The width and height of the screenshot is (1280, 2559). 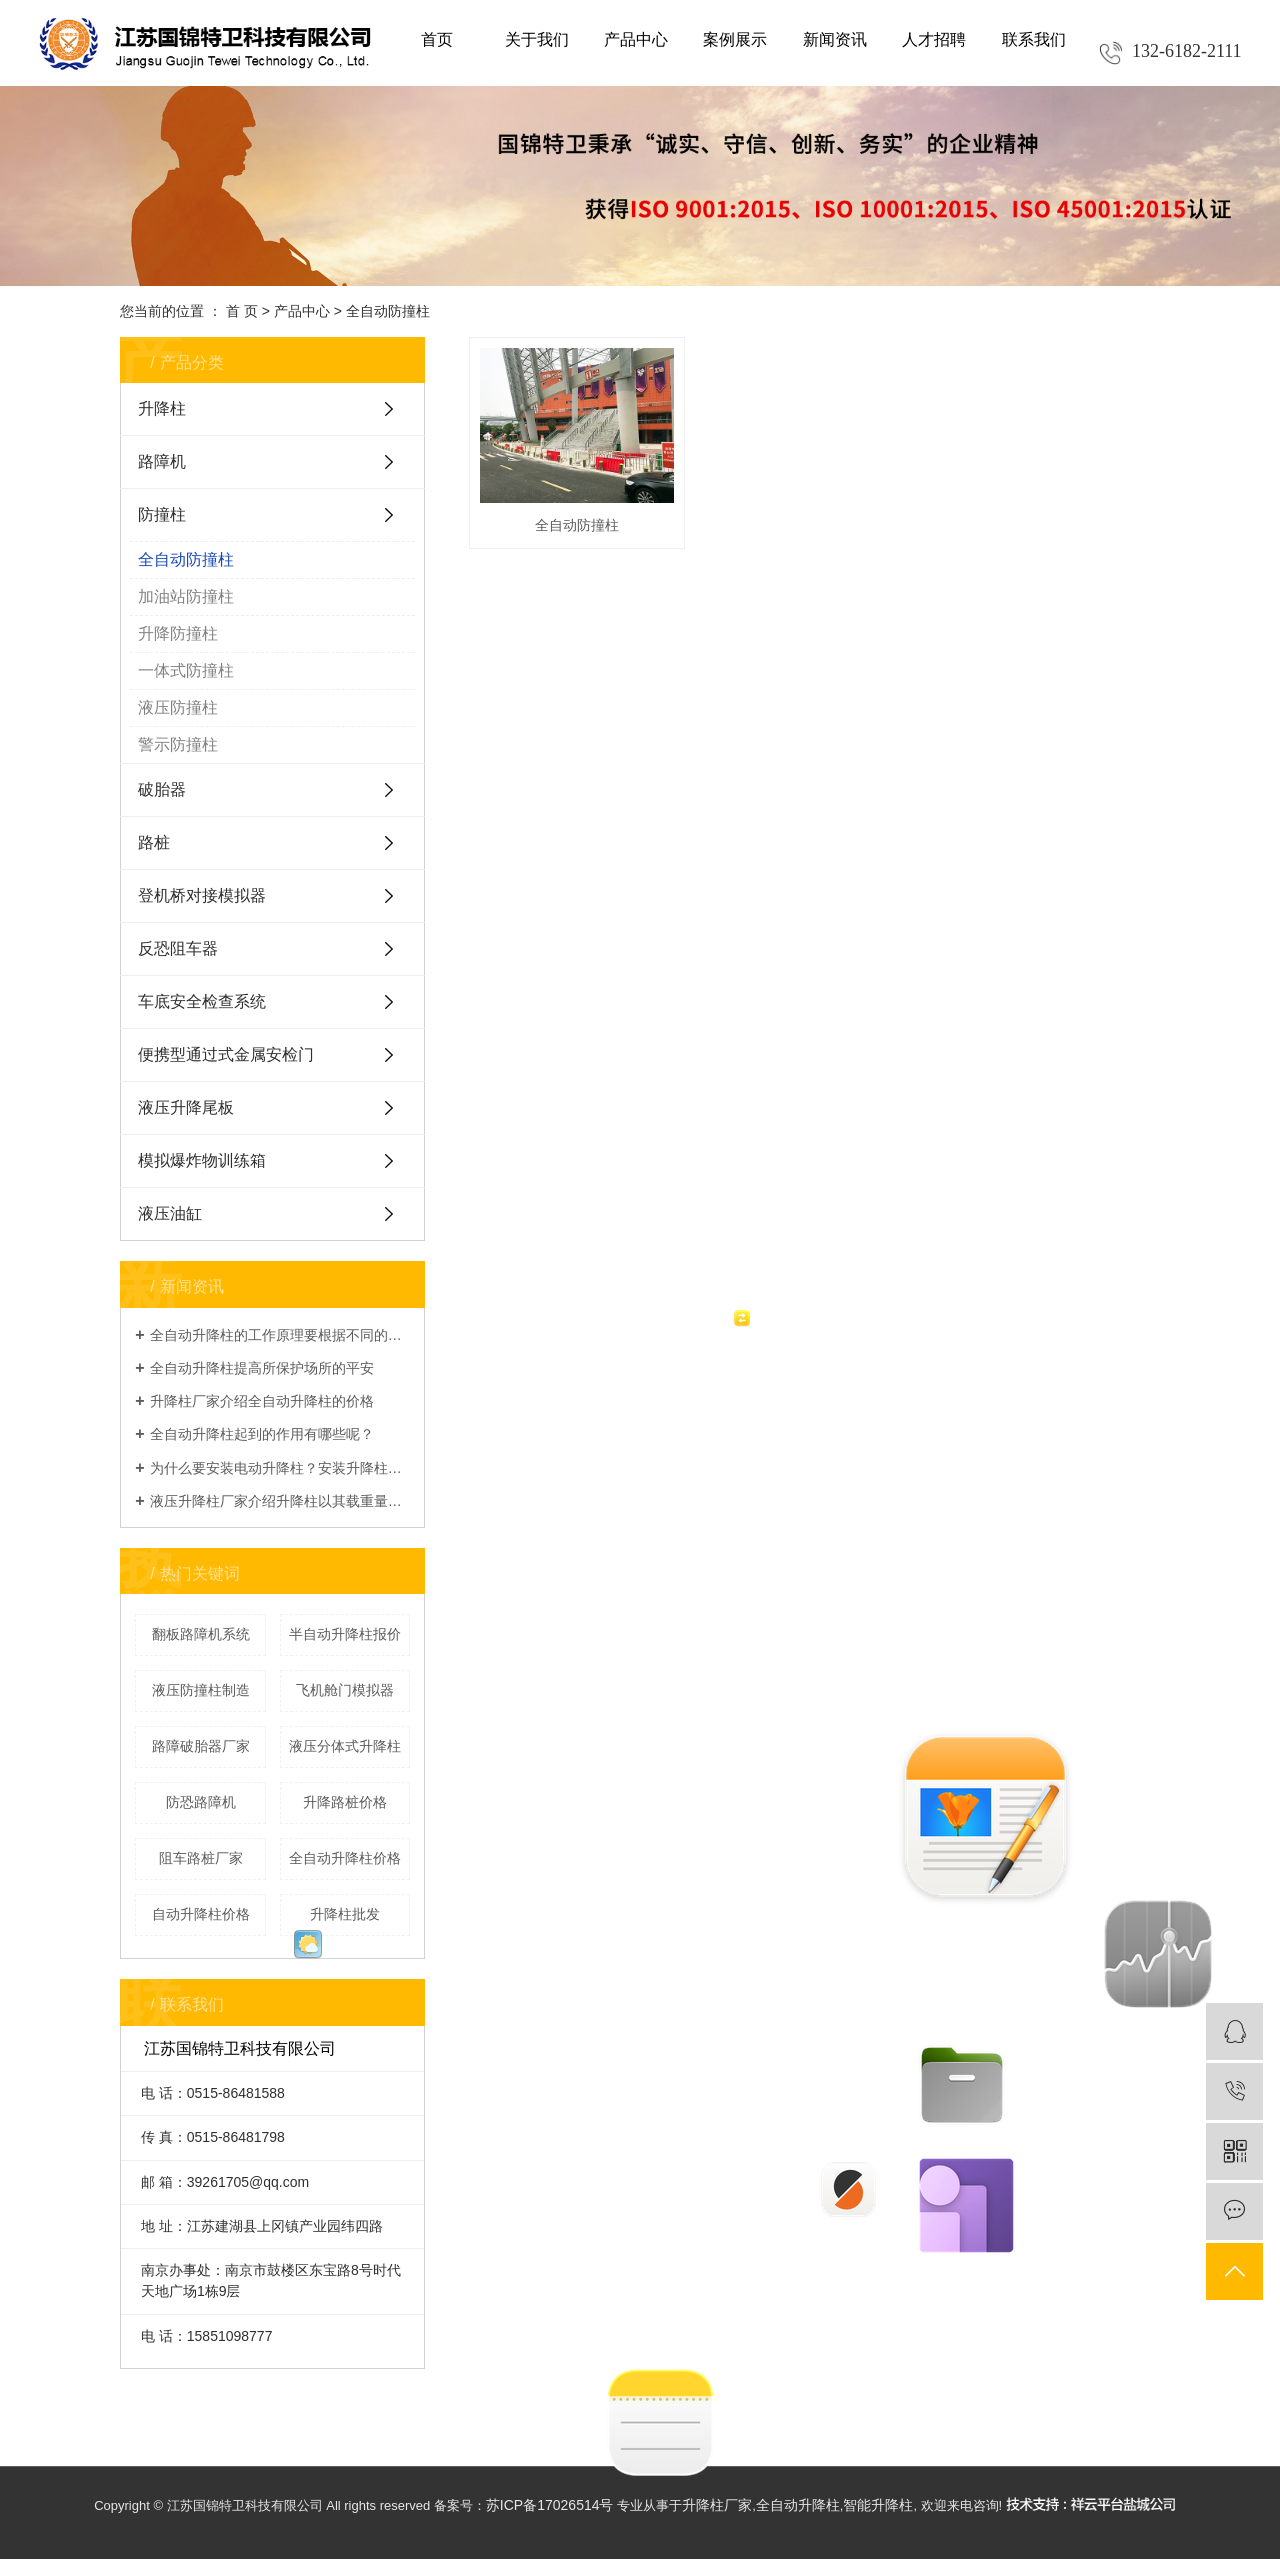 What do you see at coordinates (848, 2189) in the screenshot?
I see `open PrusaSlicer 3D printing software` at bounding box center [848, 2189].